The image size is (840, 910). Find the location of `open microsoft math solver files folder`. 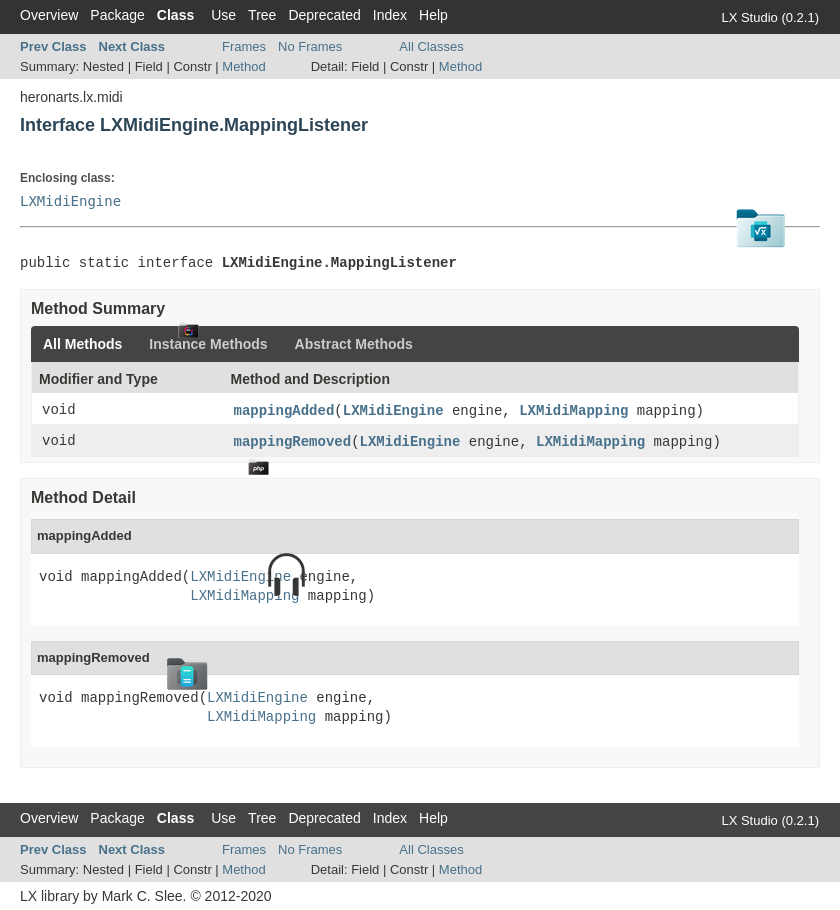

open microsoft math solver files folder is located at coordinates (760, 229).